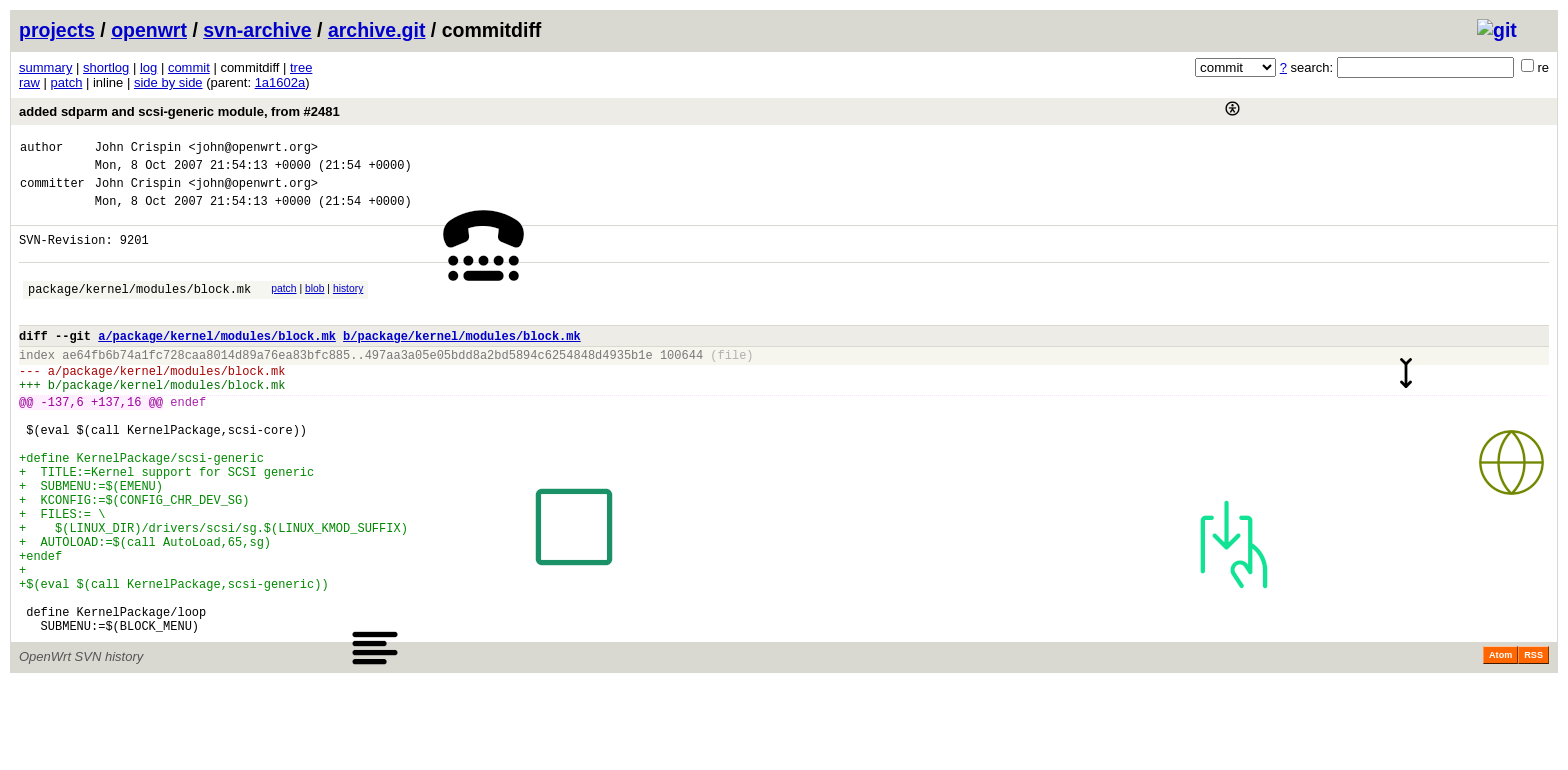  Describe the element at coordinates (1406, 373) in the screenshot. I see `scroll down to view more content` at that location.